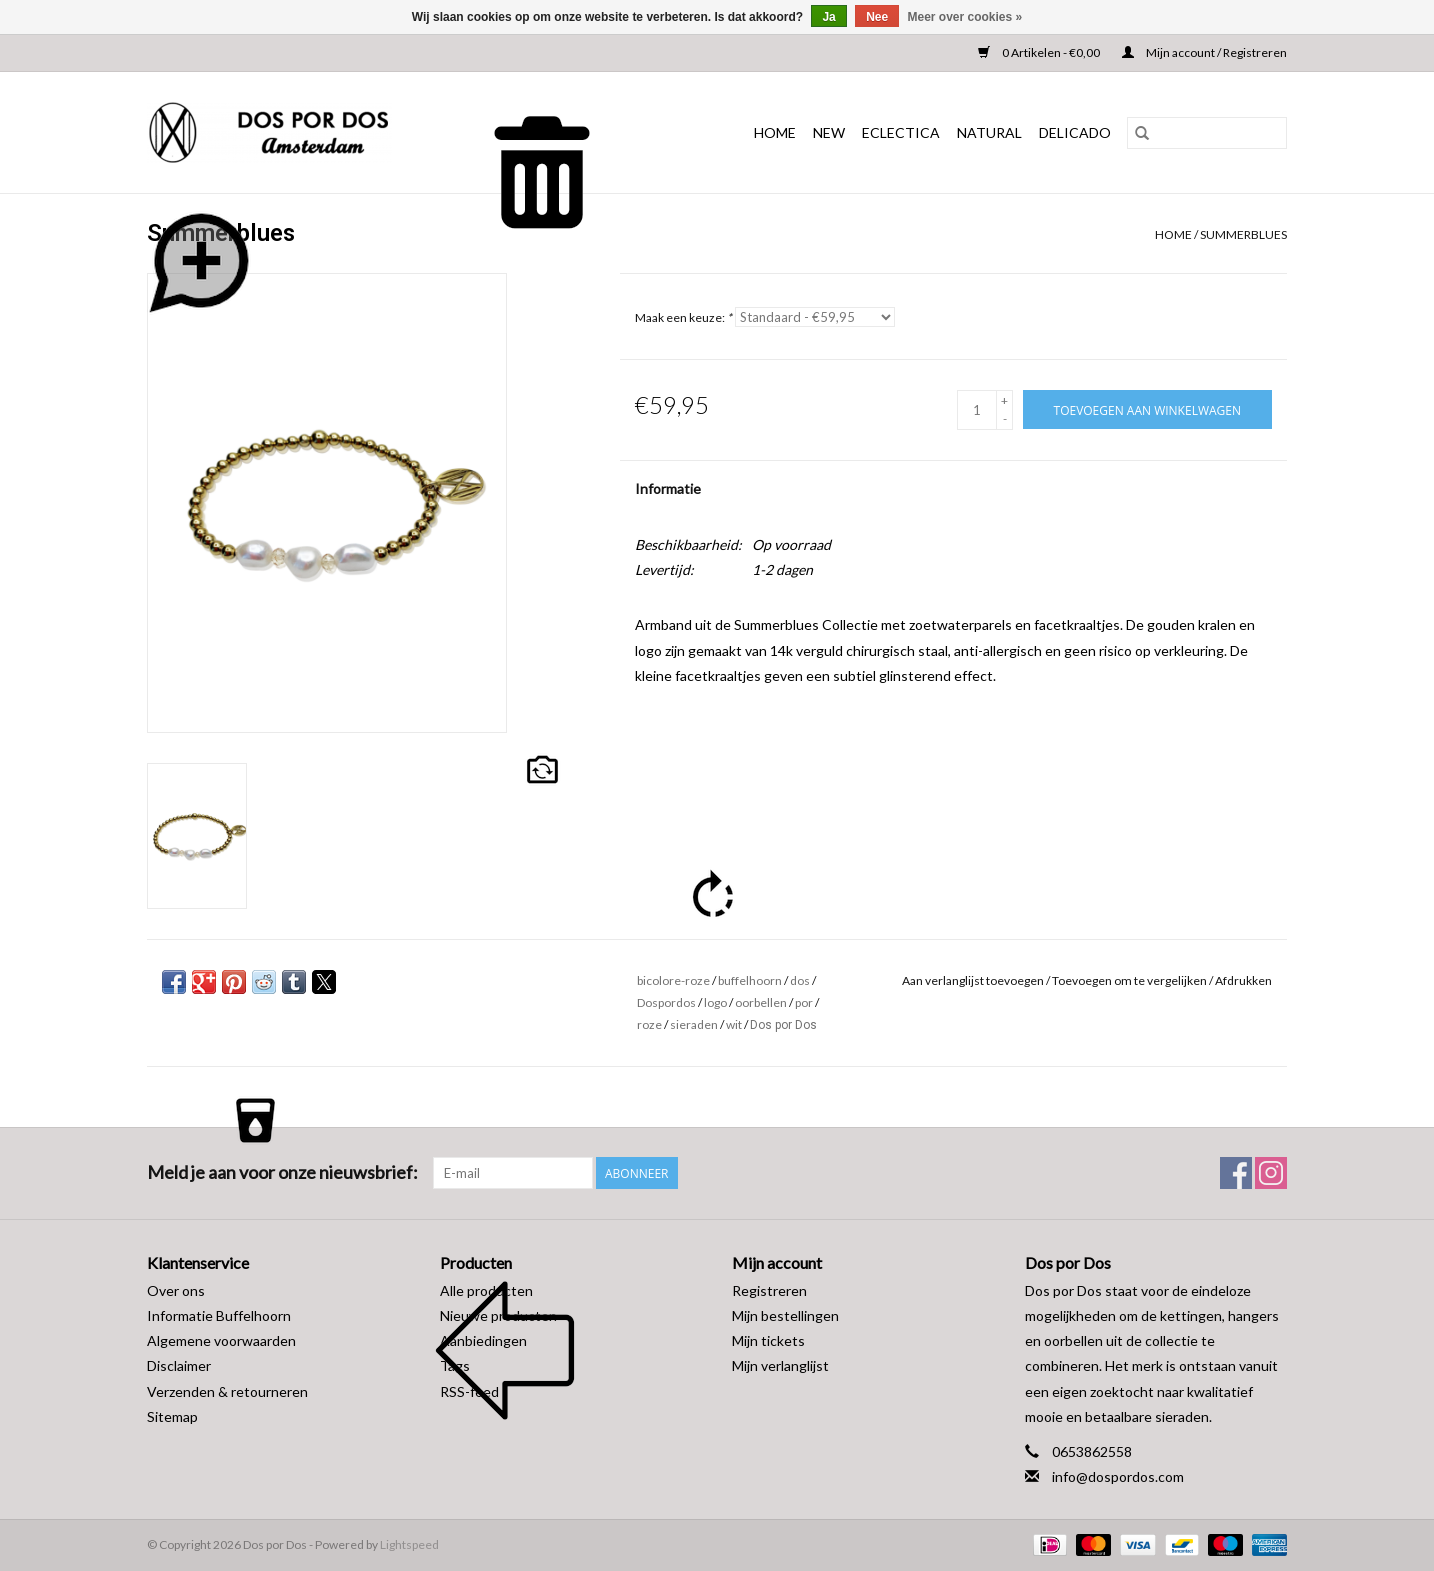 Image resolution: width=1434 pixels, height=1571 pixels. I want to click on add a comment or review to a map location, so click(201, 260).